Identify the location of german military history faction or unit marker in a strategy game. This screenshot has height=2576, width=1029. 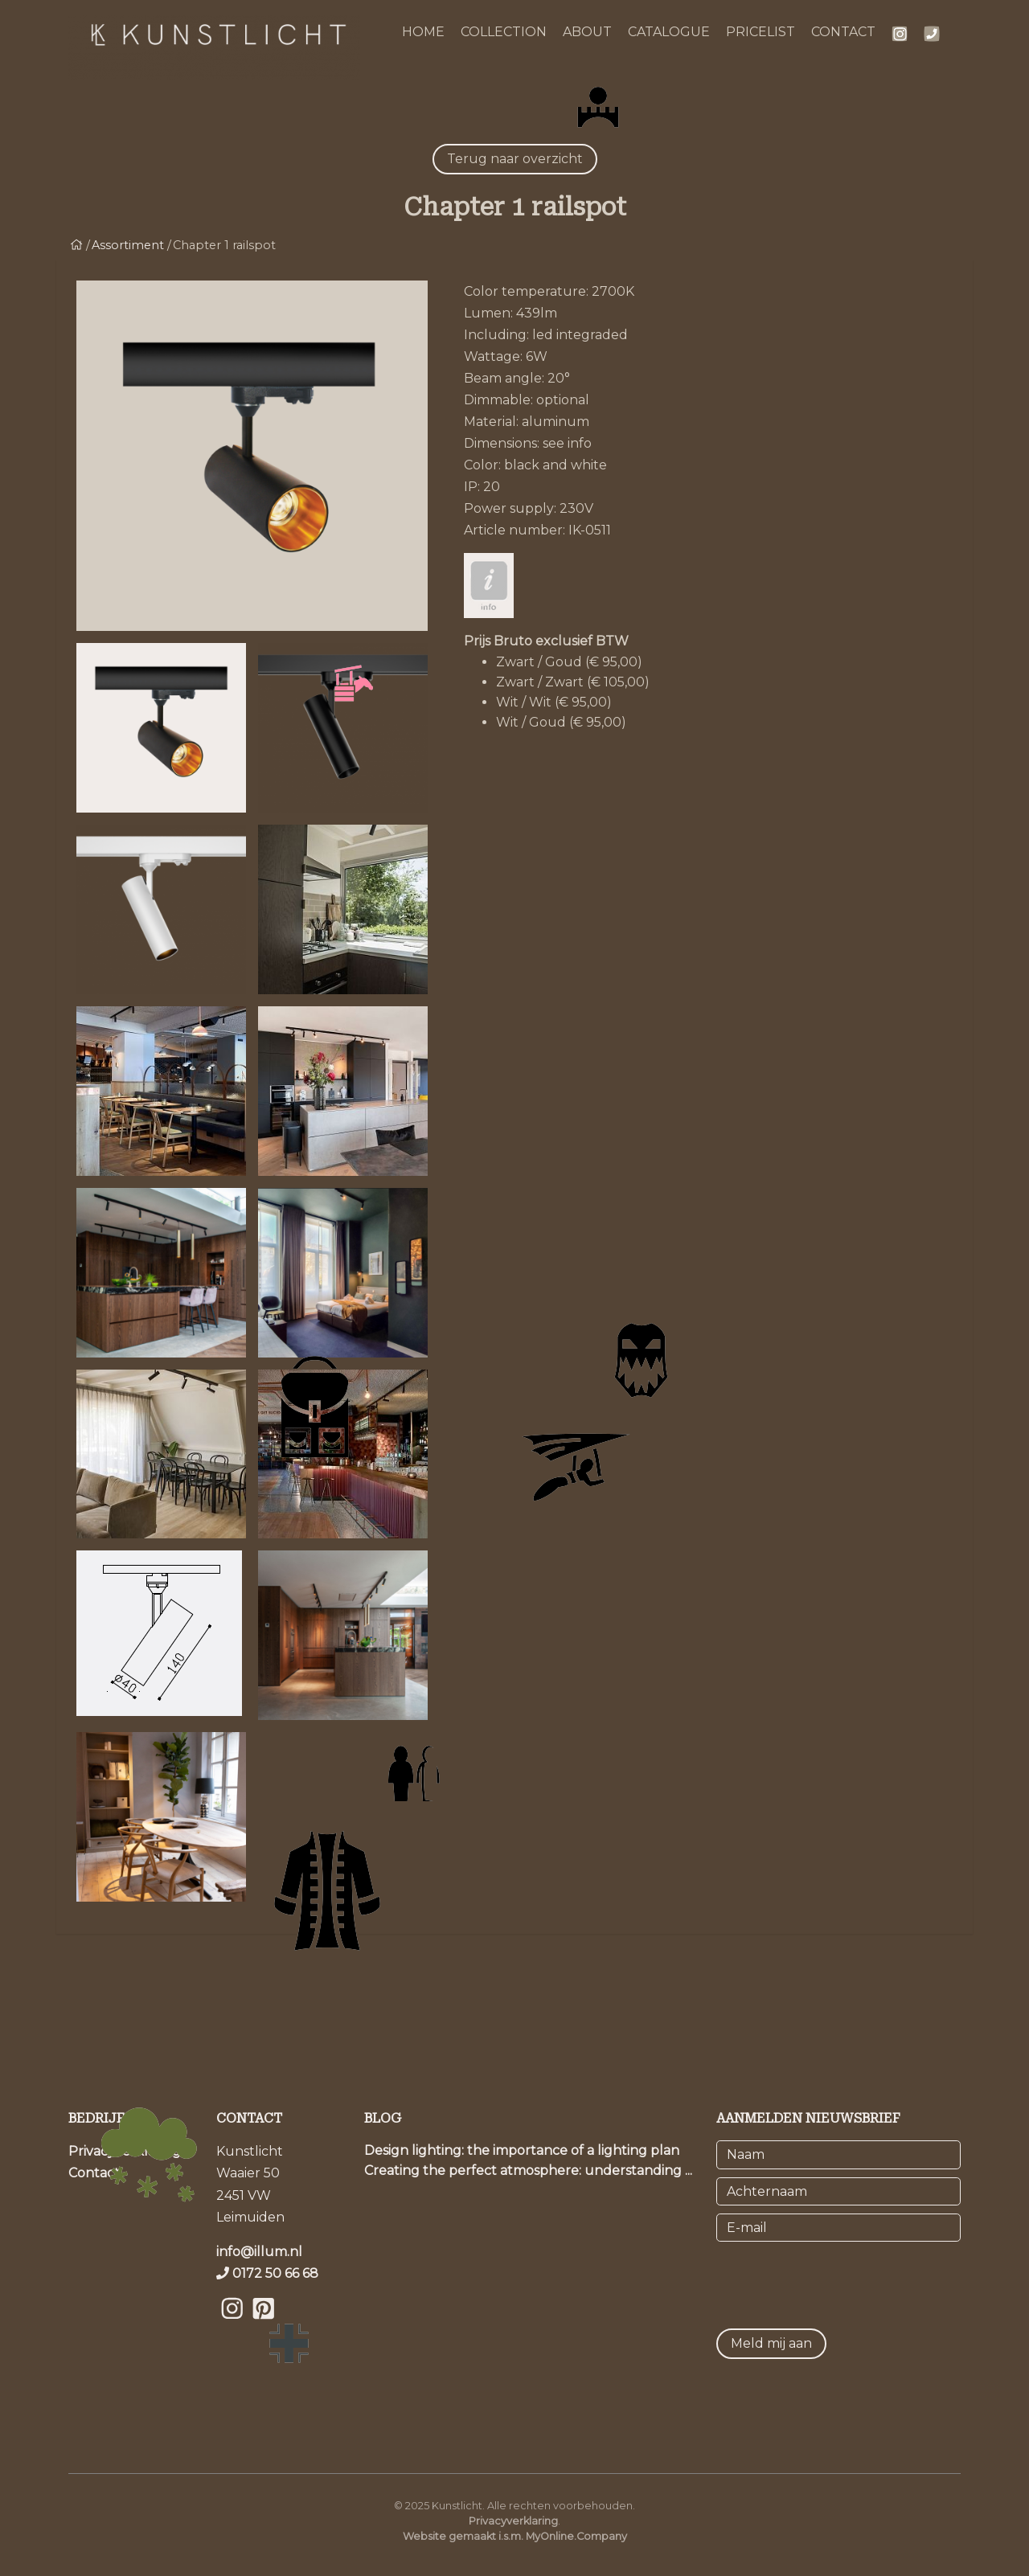
(289, 2343).